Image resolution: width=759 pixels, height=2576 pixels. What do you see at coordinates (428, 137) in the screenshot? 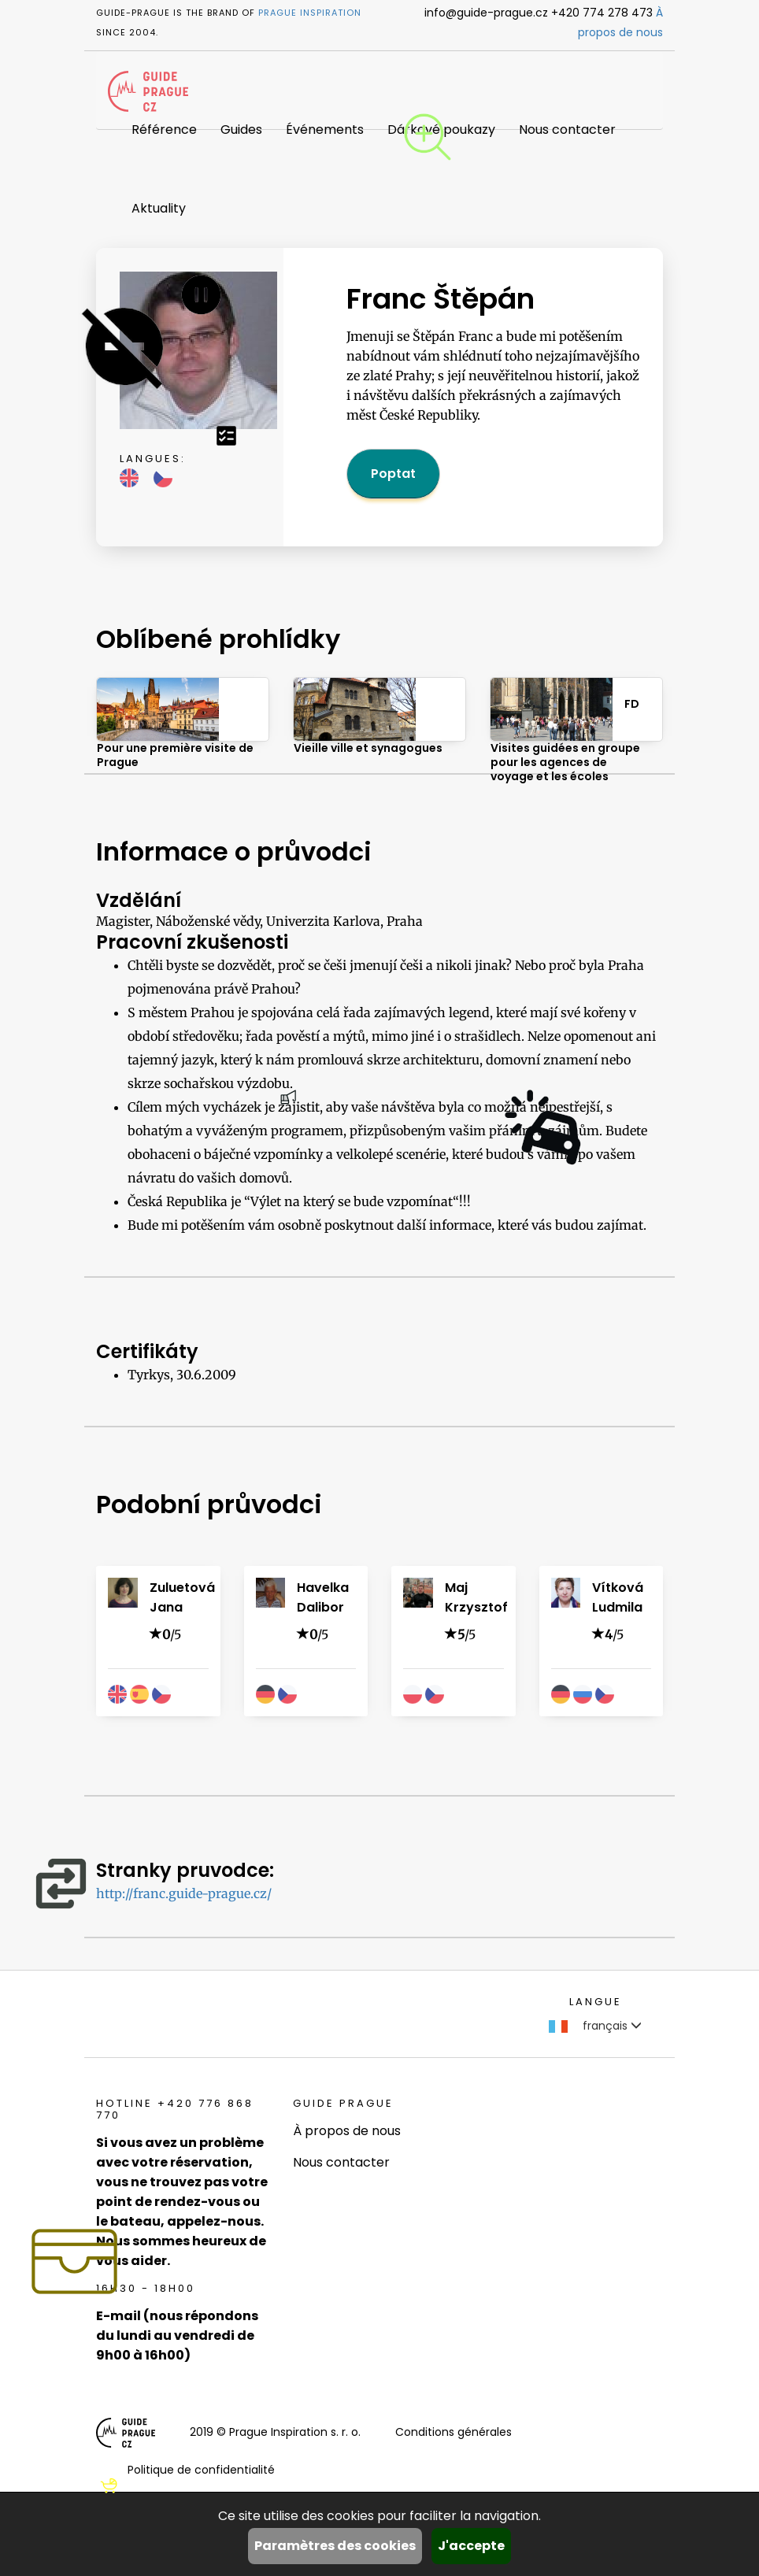
I see `zoom in on content` at bounding box center [428, 137].